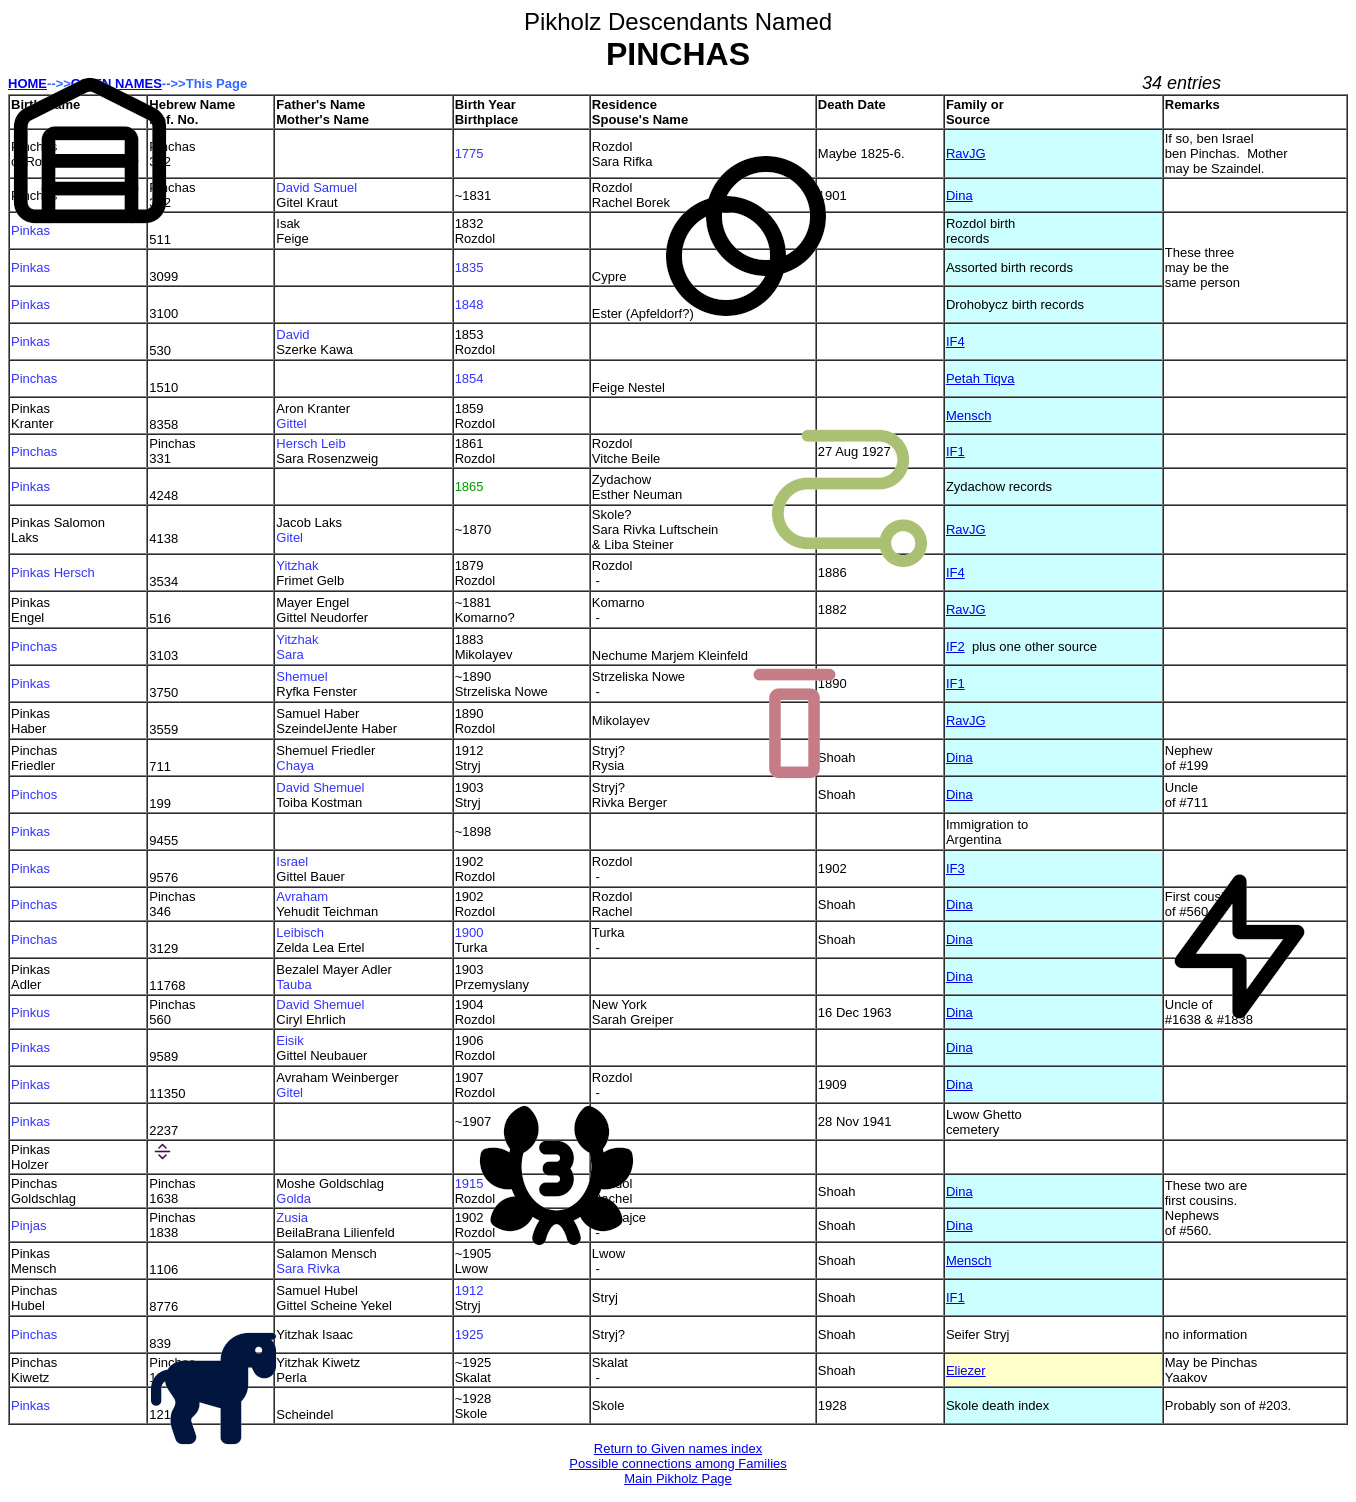  I want to click on supabase logo - open source database platform, so click(1239, 946).